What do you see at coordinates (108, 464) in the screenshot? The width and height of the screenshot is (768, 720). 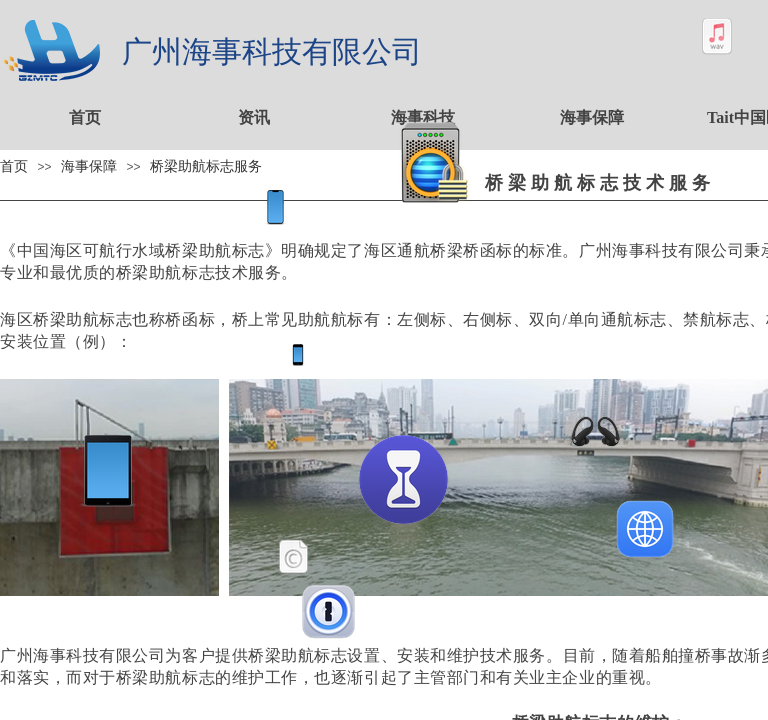 I see `indicates a connected iPad mini device` at bounding box center [108, 464].